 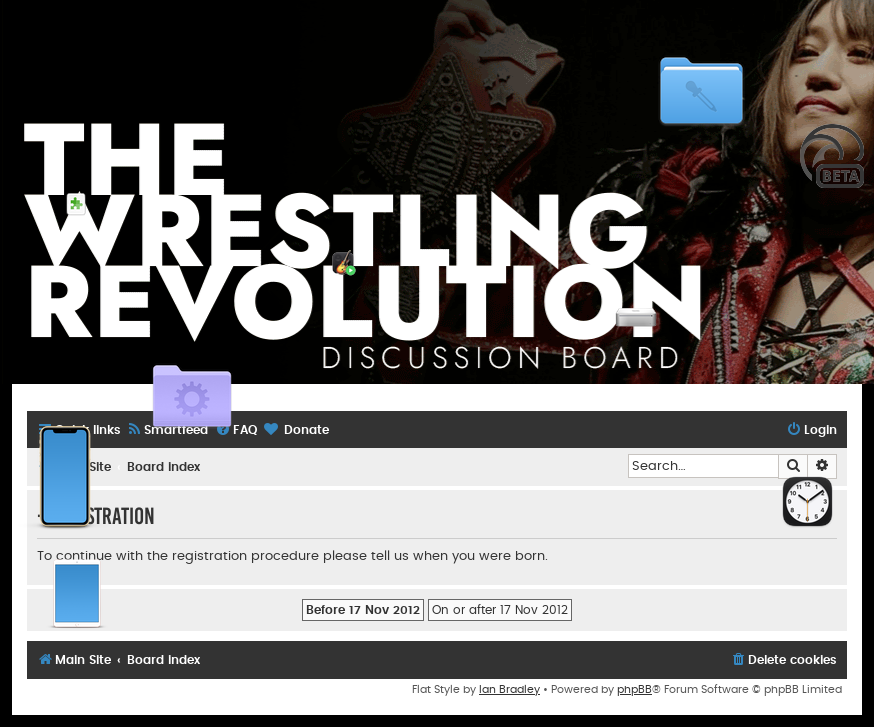 What do you see at coordinates (701, 90) in the screenshot?
I see `folder containing color picker or eyedropper tool assets` at bounding box center [701, 90].